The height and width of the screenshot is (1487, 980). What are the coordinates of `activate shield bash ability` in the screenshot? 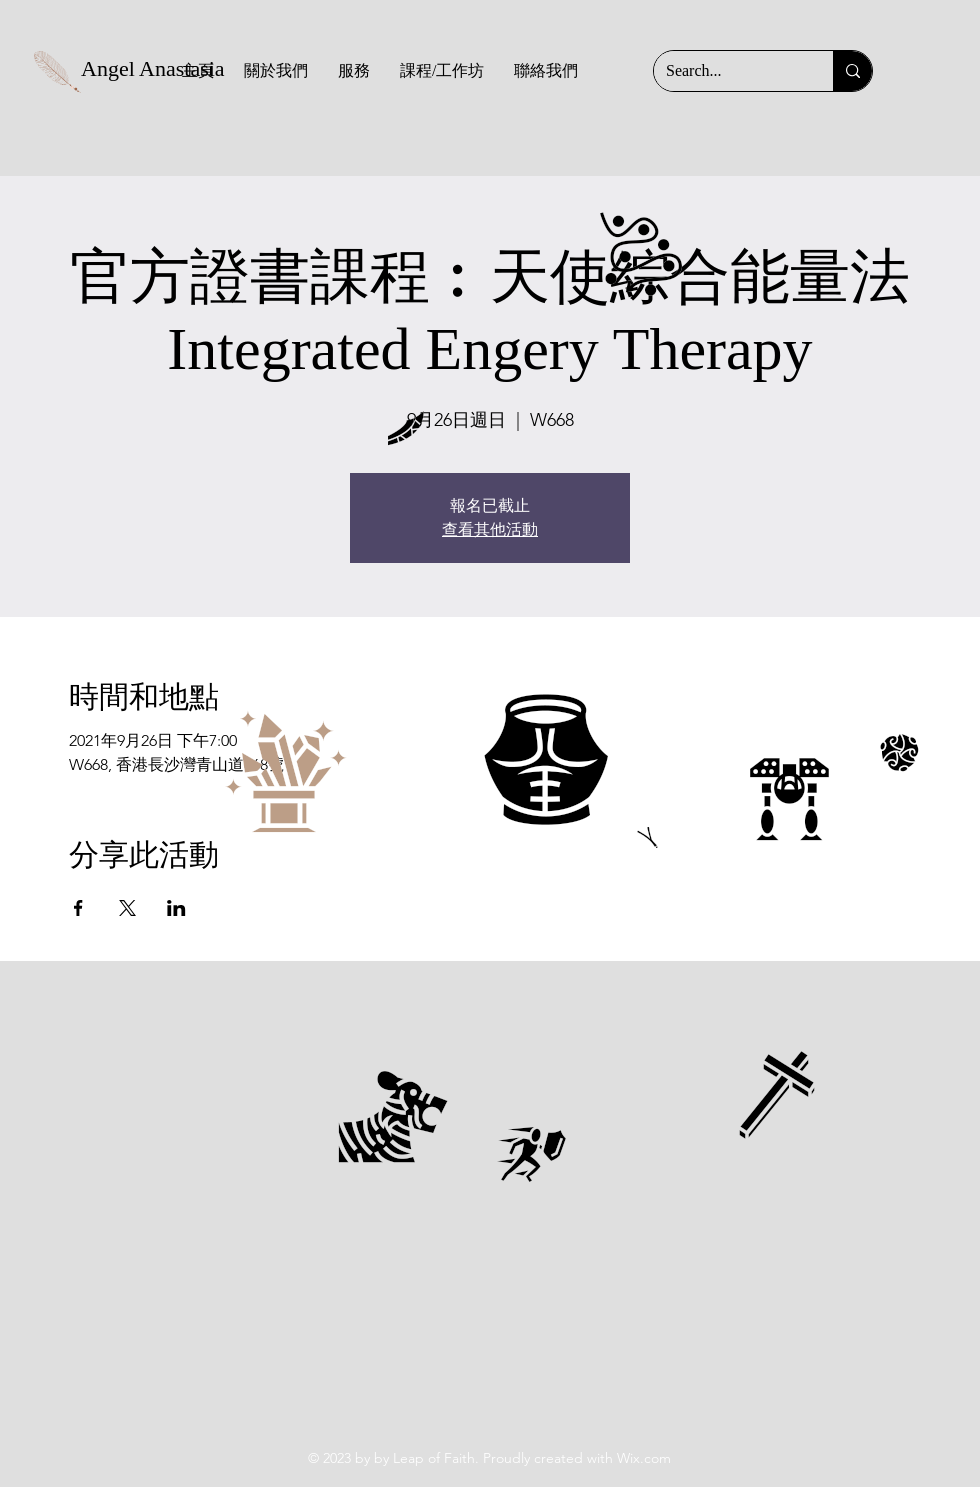 It's located at (531, 1154).